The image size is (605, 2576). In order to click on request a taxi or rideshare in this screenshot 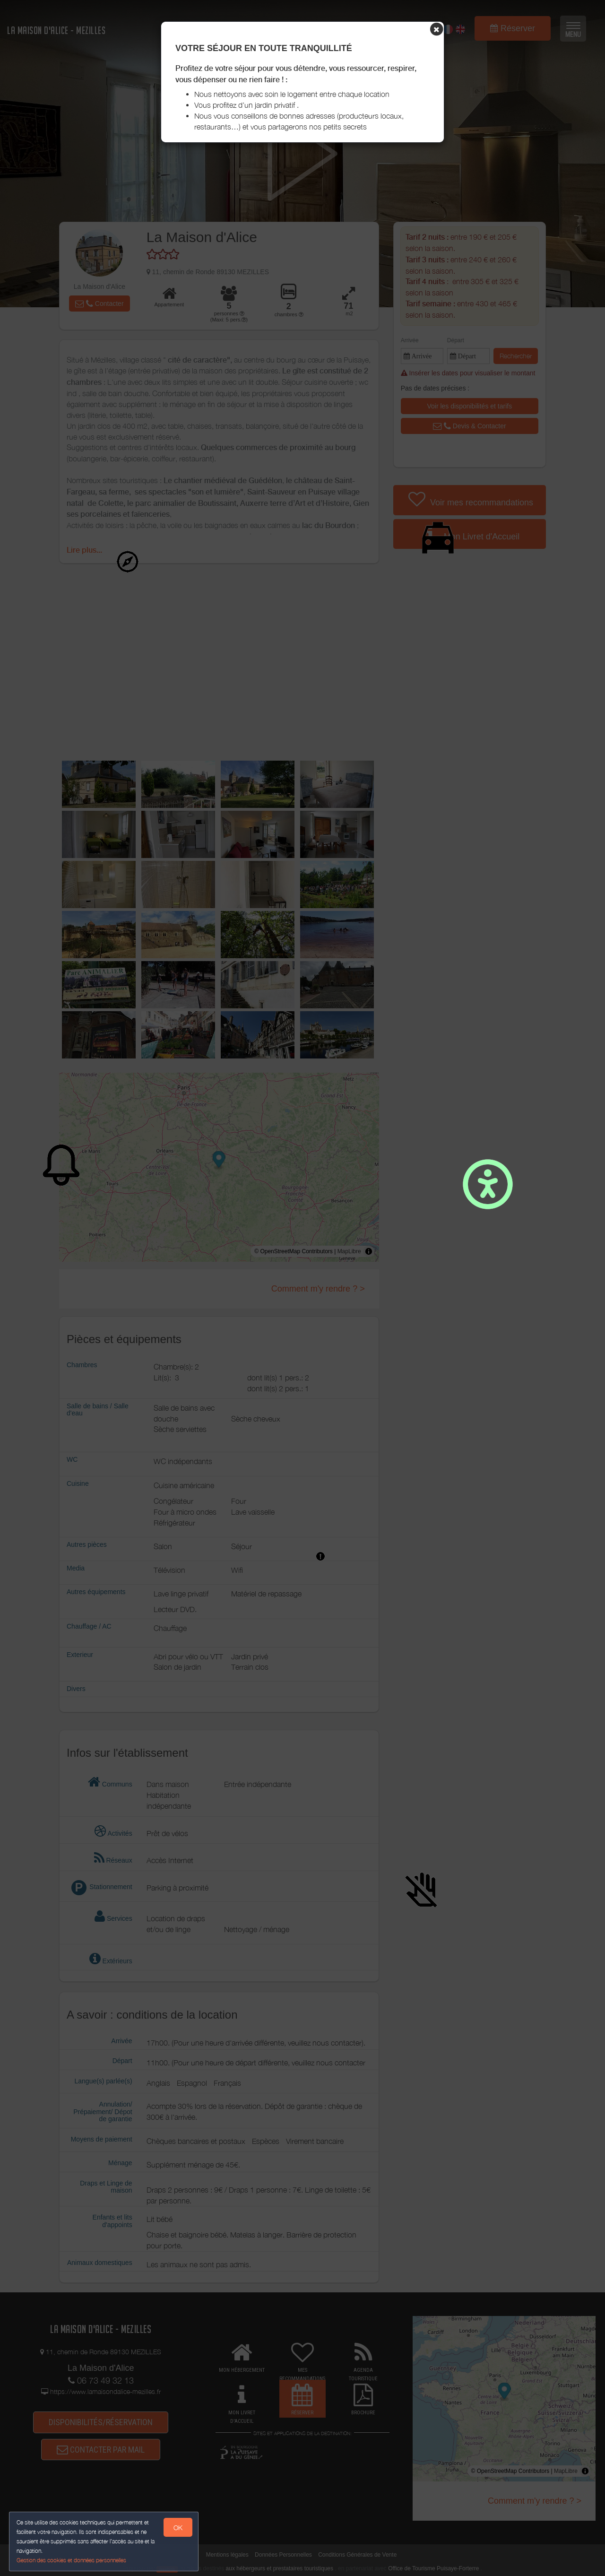, I will do `click(438, 538)`.